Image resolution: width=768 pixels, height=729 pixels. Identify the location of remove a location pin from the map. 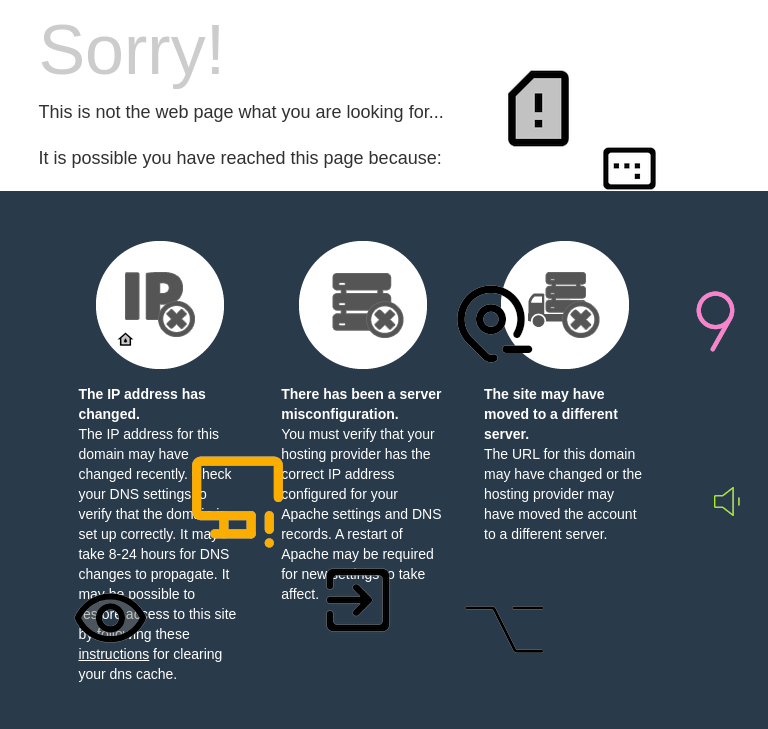
(491, 323).